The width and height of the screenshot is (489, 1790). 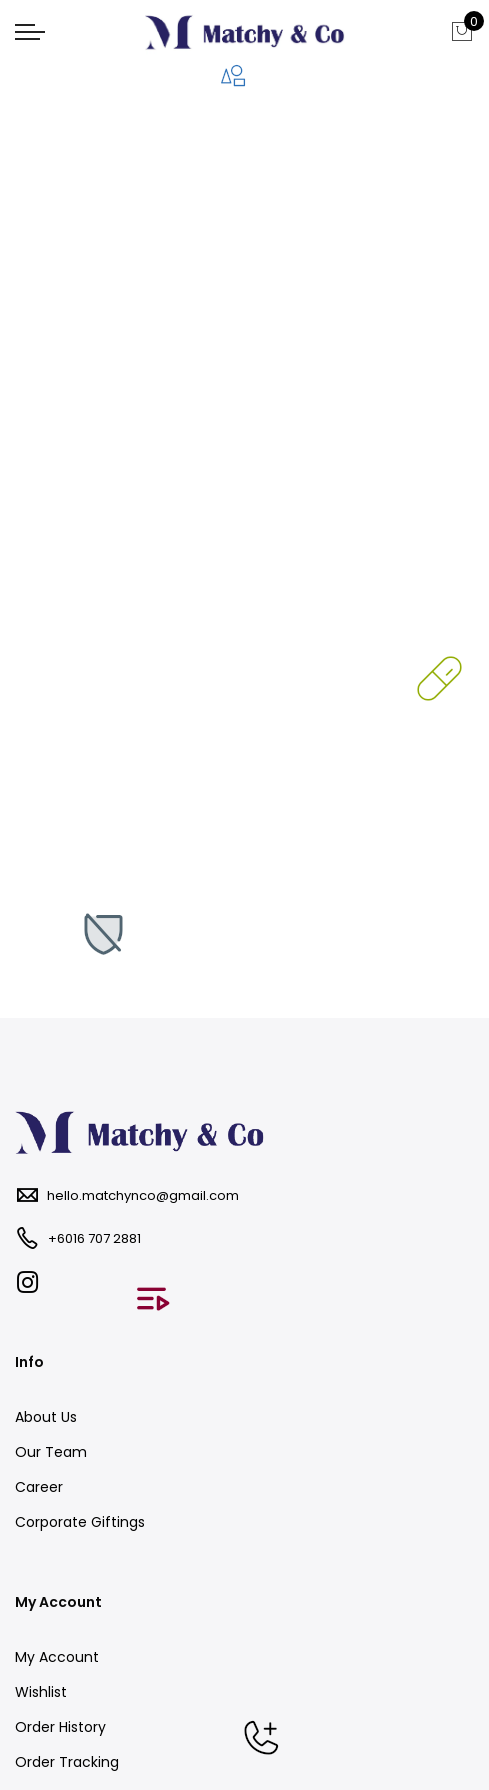 I want to click on security or protection is disabled, so click(x=103, y=932).